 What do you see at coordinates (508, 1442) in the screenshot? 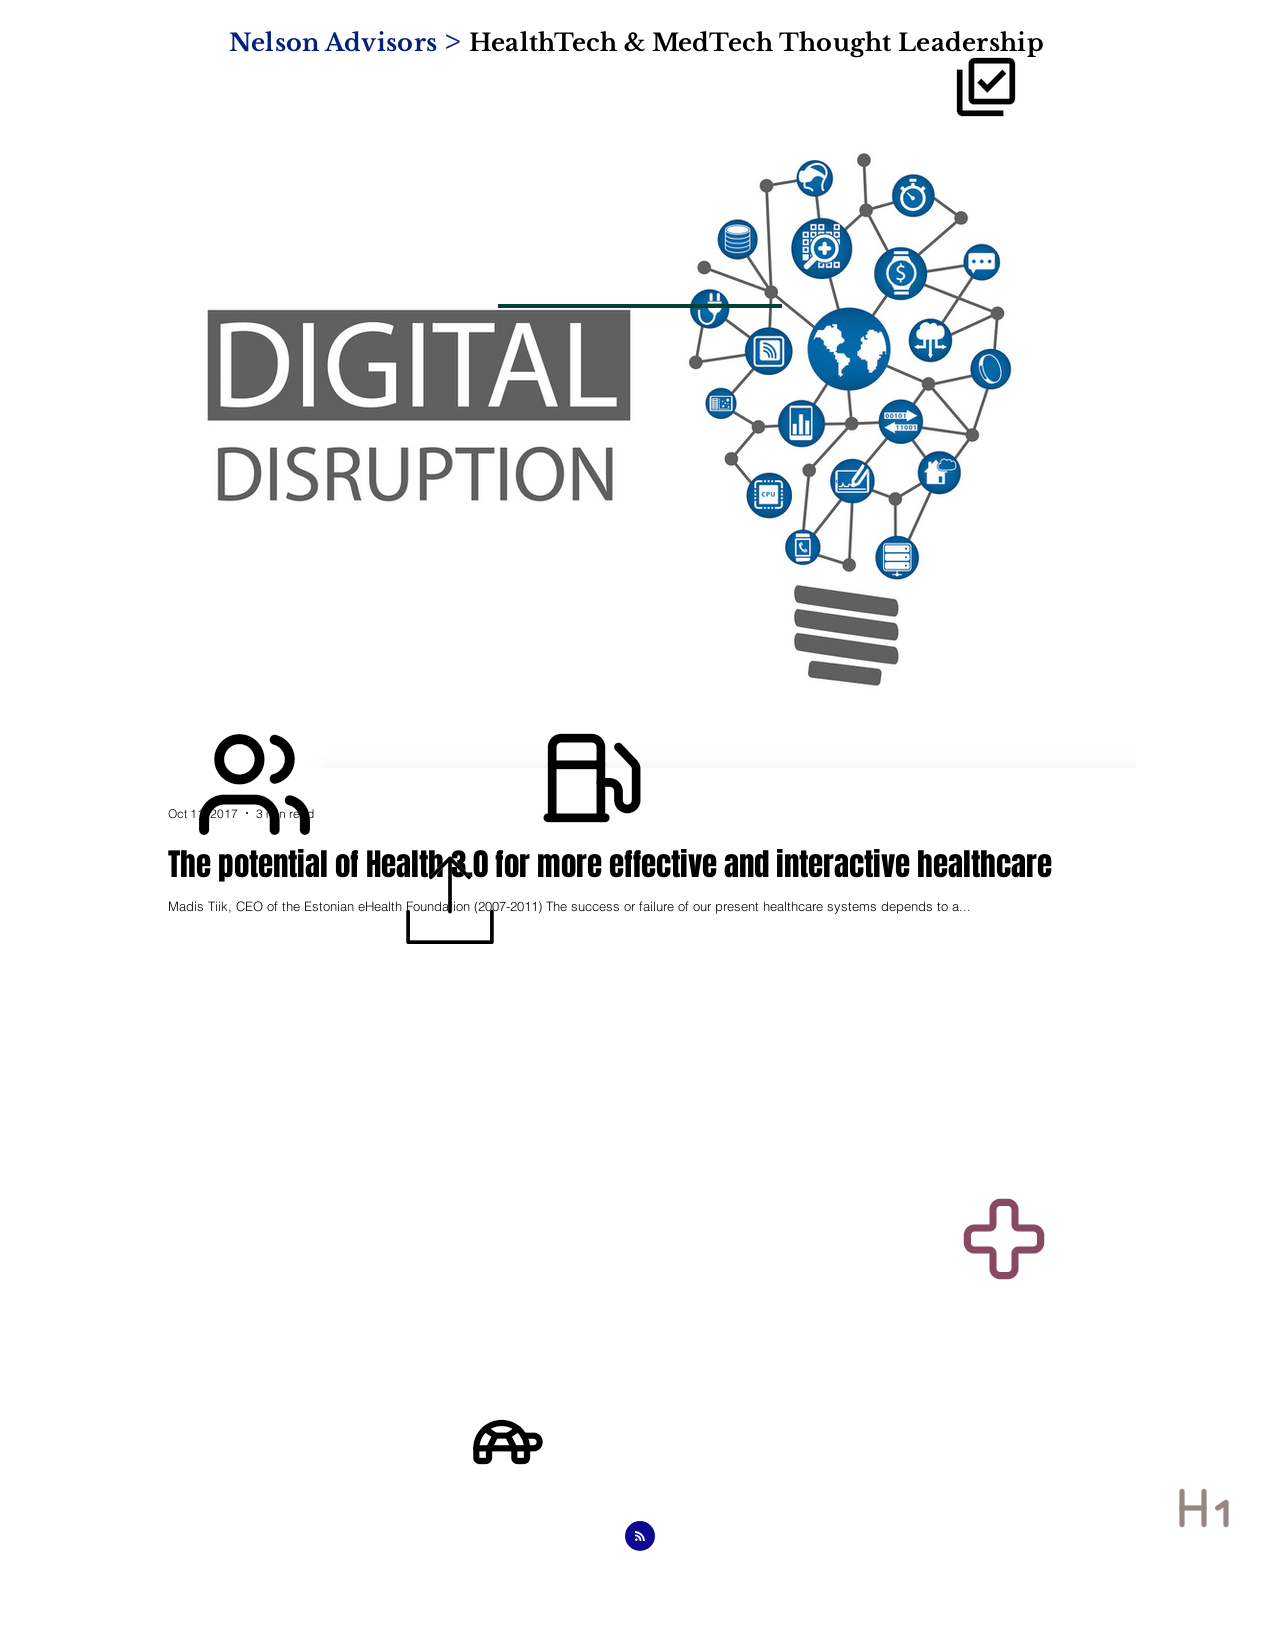
I see `indicates slow loading or processing speed` at bounding box center [508, 1442].